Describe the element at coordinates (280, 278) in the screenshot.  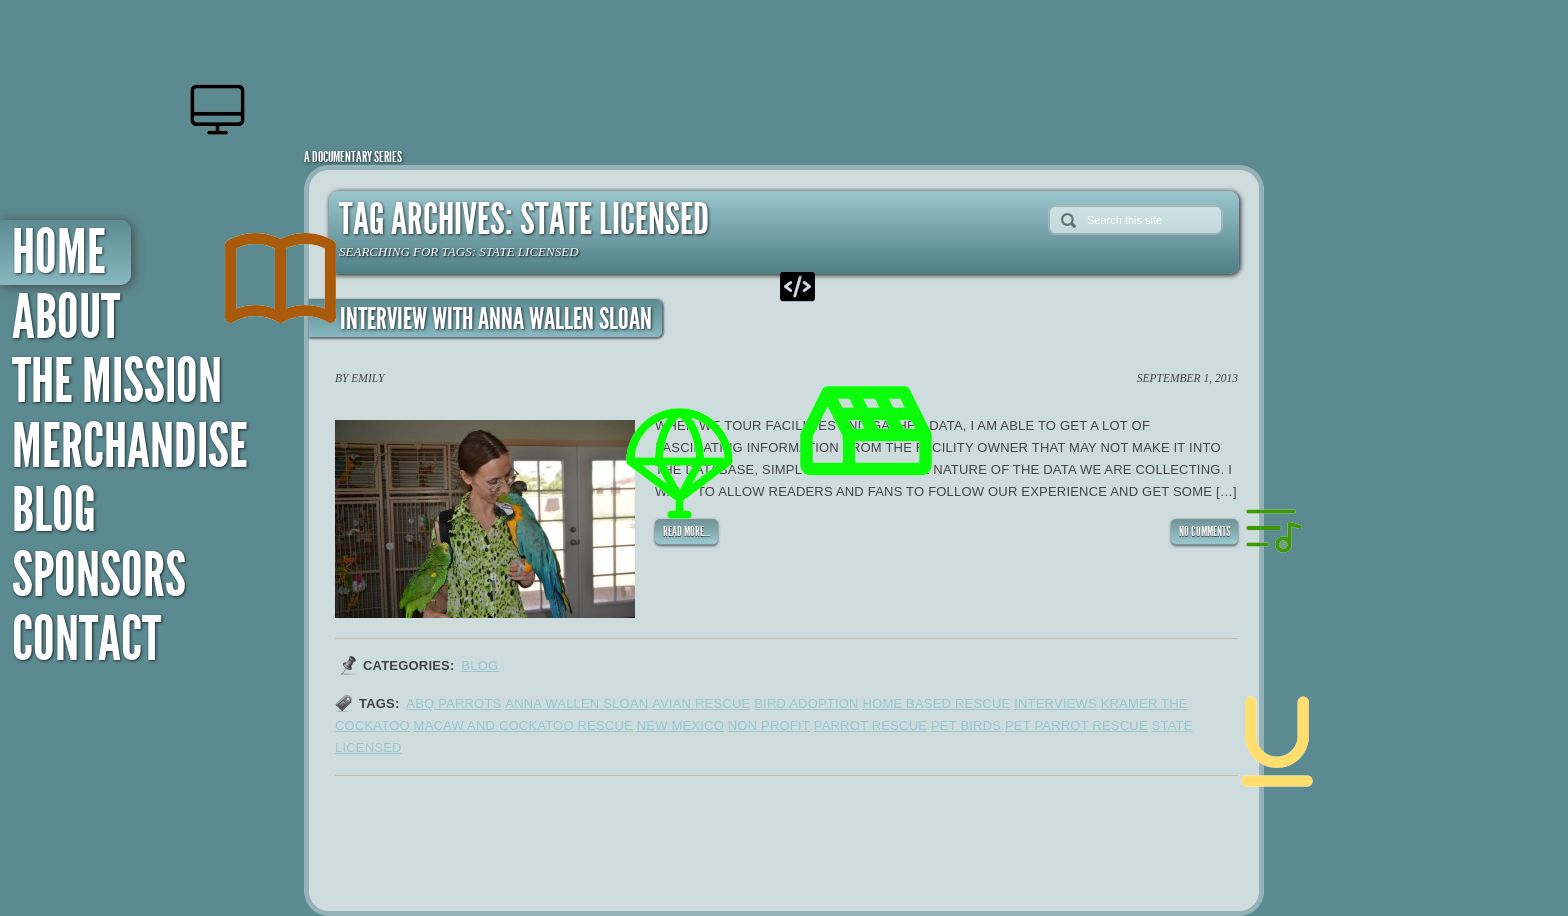
I see `open library or reading list` at that location.